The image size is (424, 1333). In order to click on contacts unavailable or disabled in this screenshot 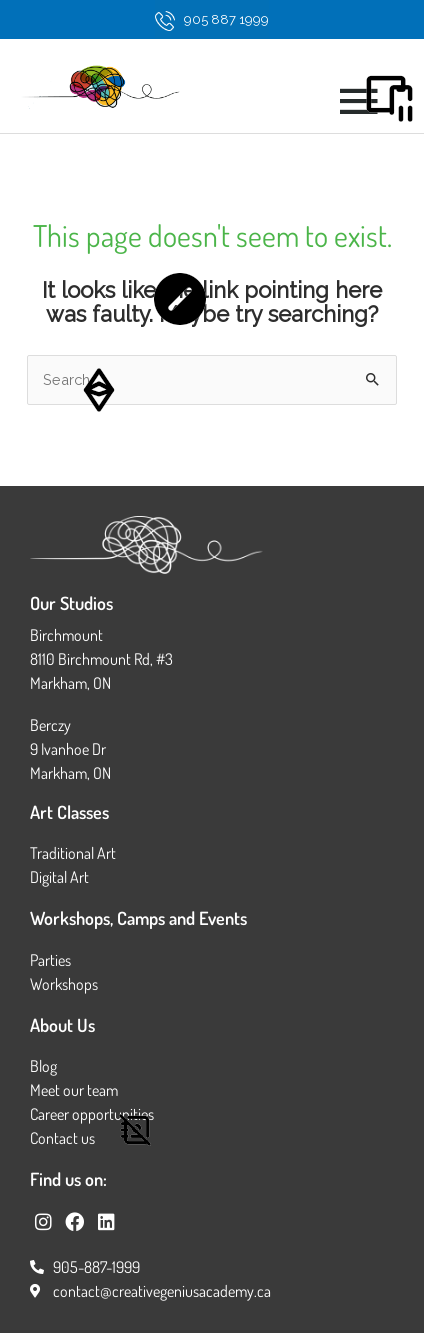, I will do `click(135, 1130)`.